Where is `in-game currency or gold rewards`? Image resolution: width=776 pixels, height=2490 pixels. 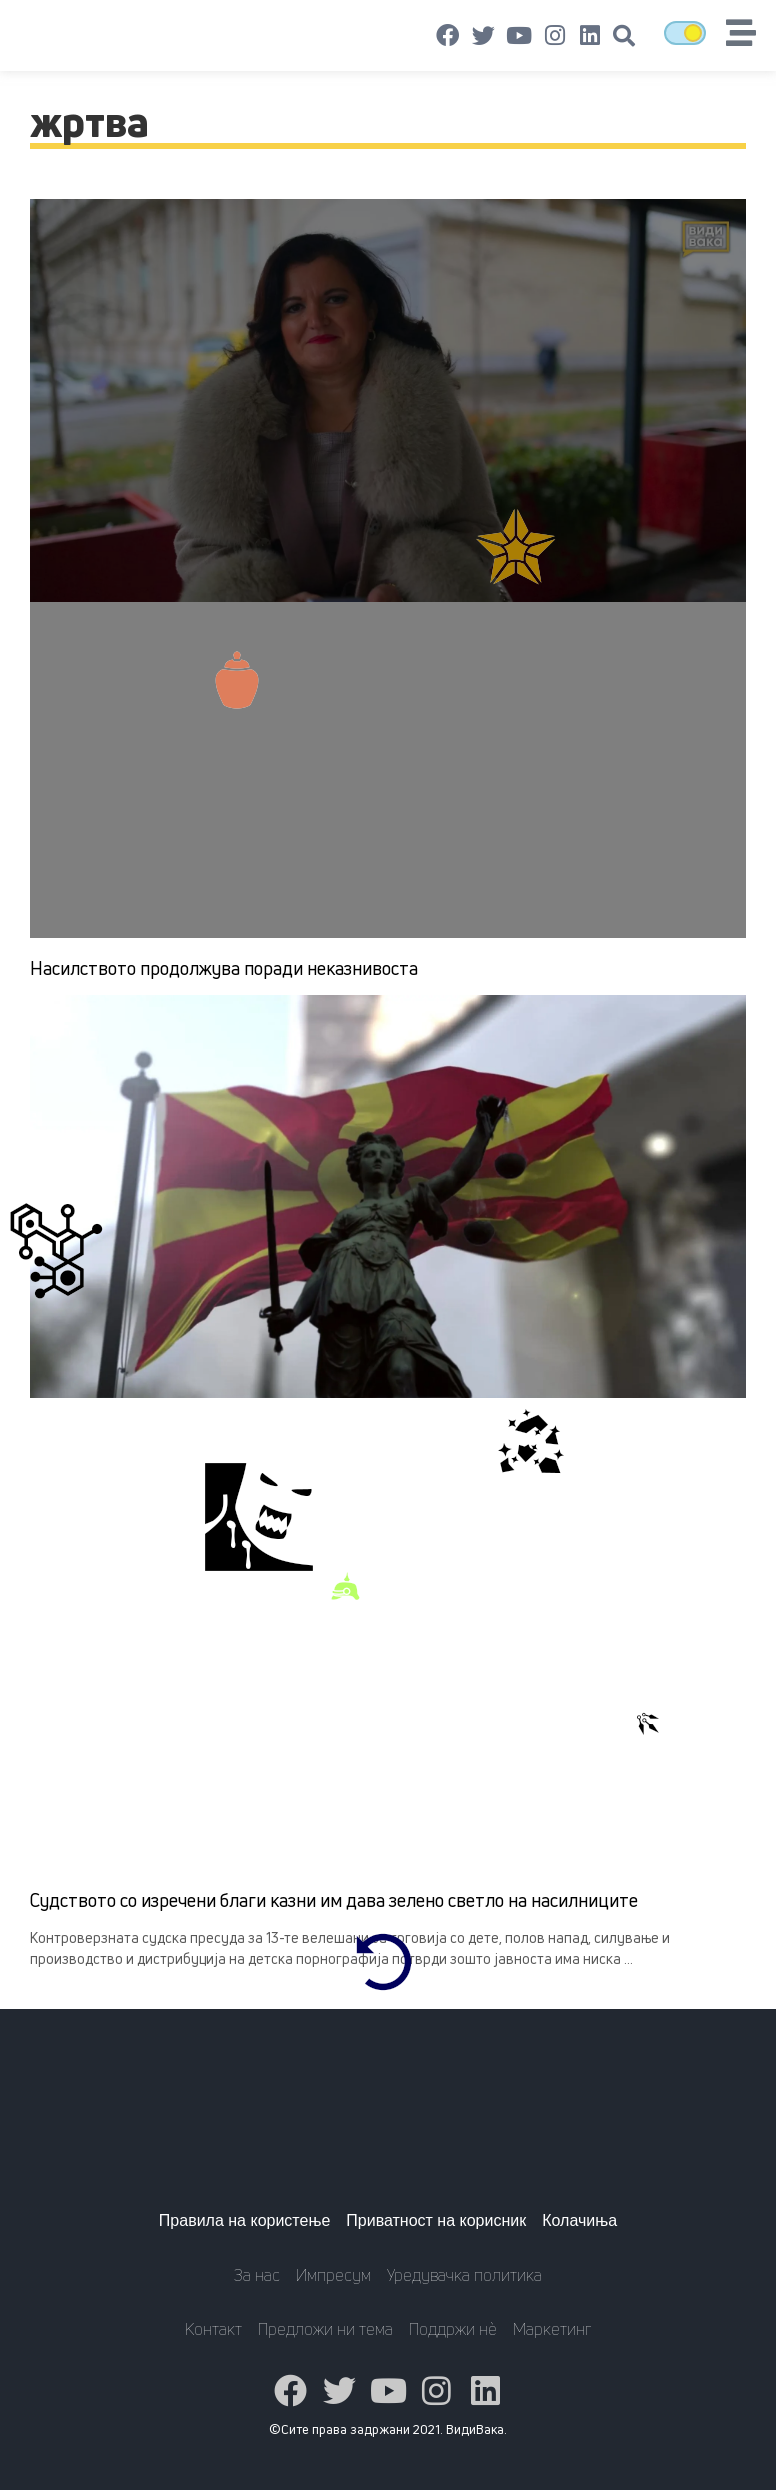
in-game currency or gold rewards is located at coordinates (531, 1441).